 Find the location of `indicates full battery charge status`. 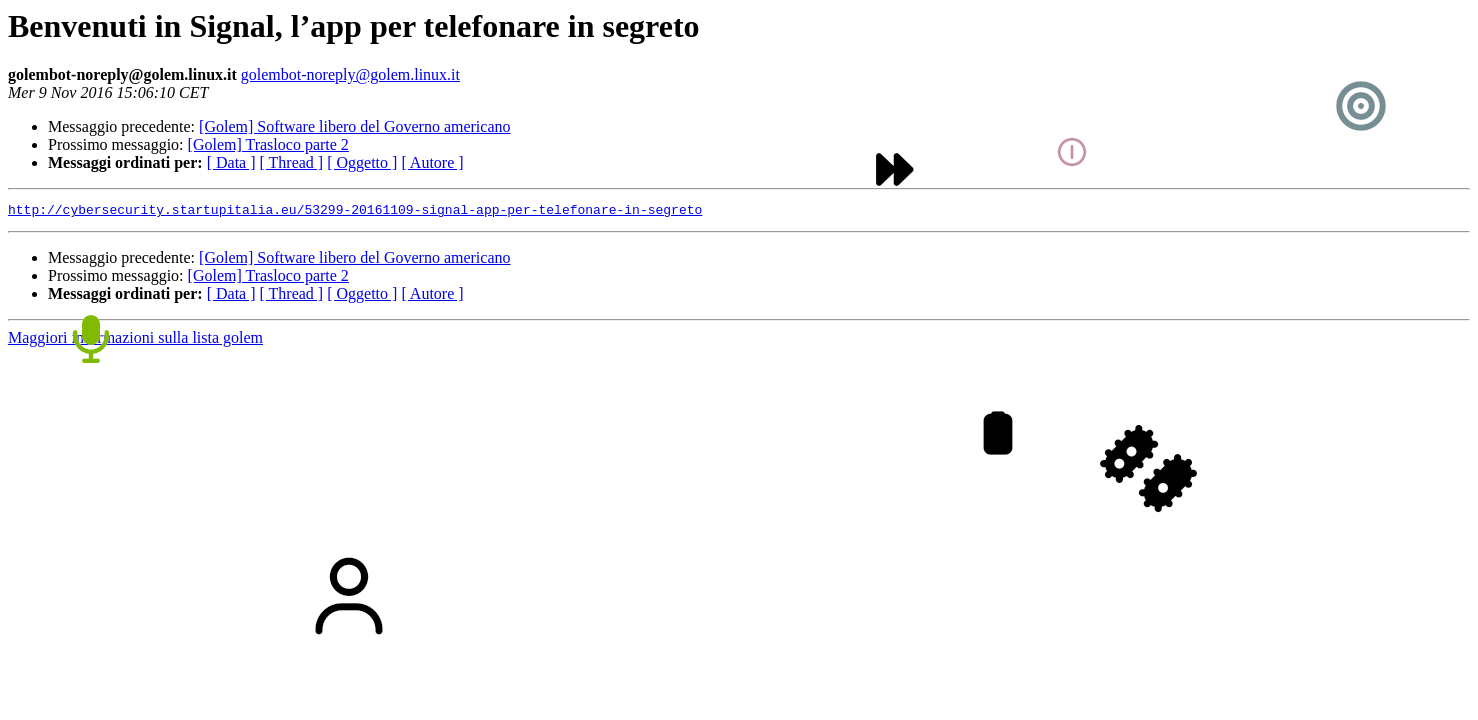

indicates full battery charge status is located at coordinates (998, 433).